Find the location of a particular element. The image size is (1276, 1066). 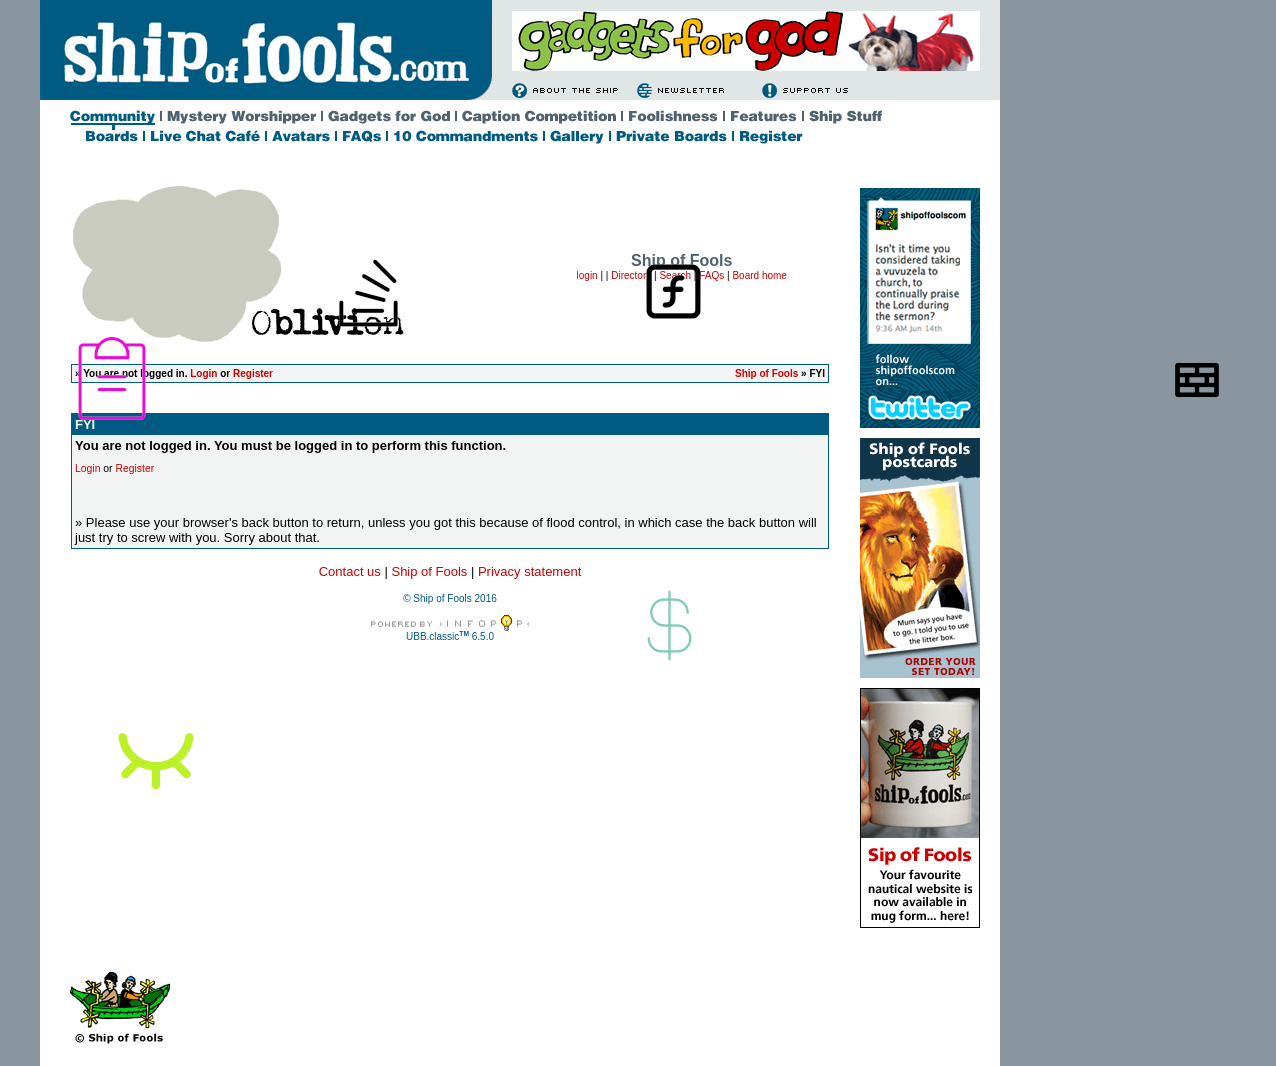

access mathematical functions or formulas is located at coordinates (673, 291).